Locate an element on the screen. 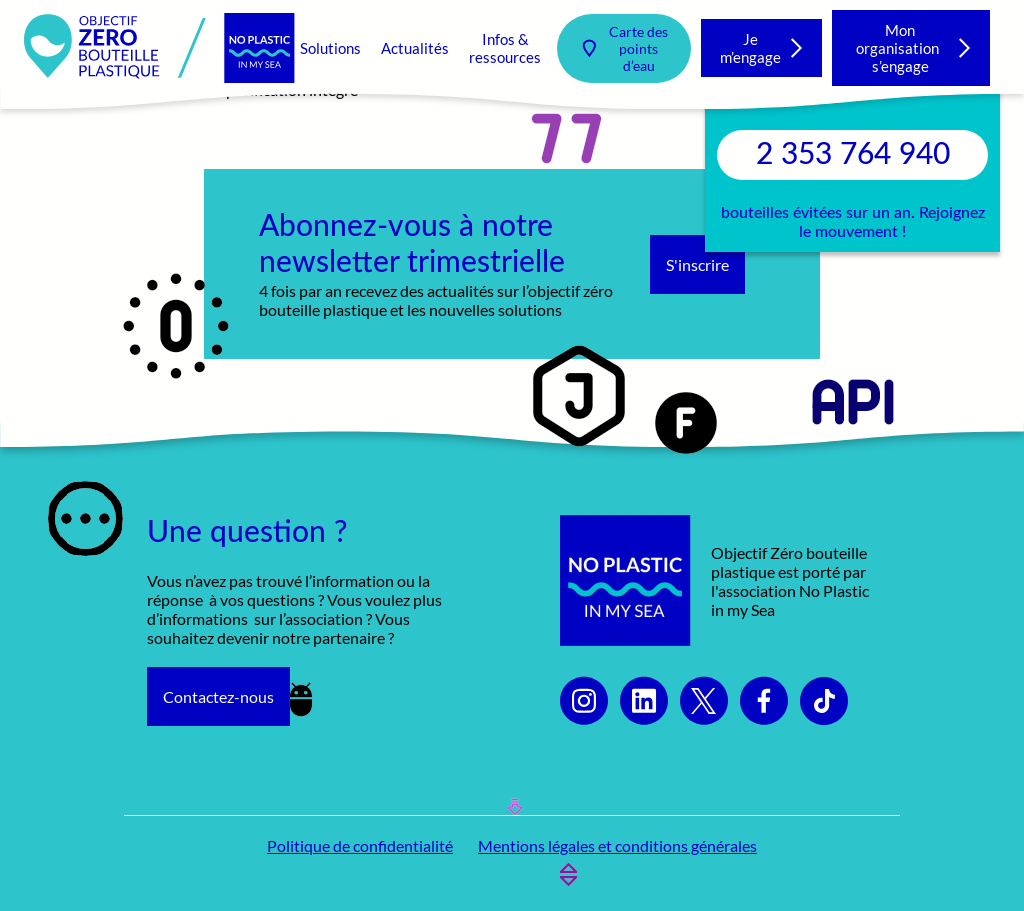  facebook app or social media shortcut is located at coordinates (686, 423).